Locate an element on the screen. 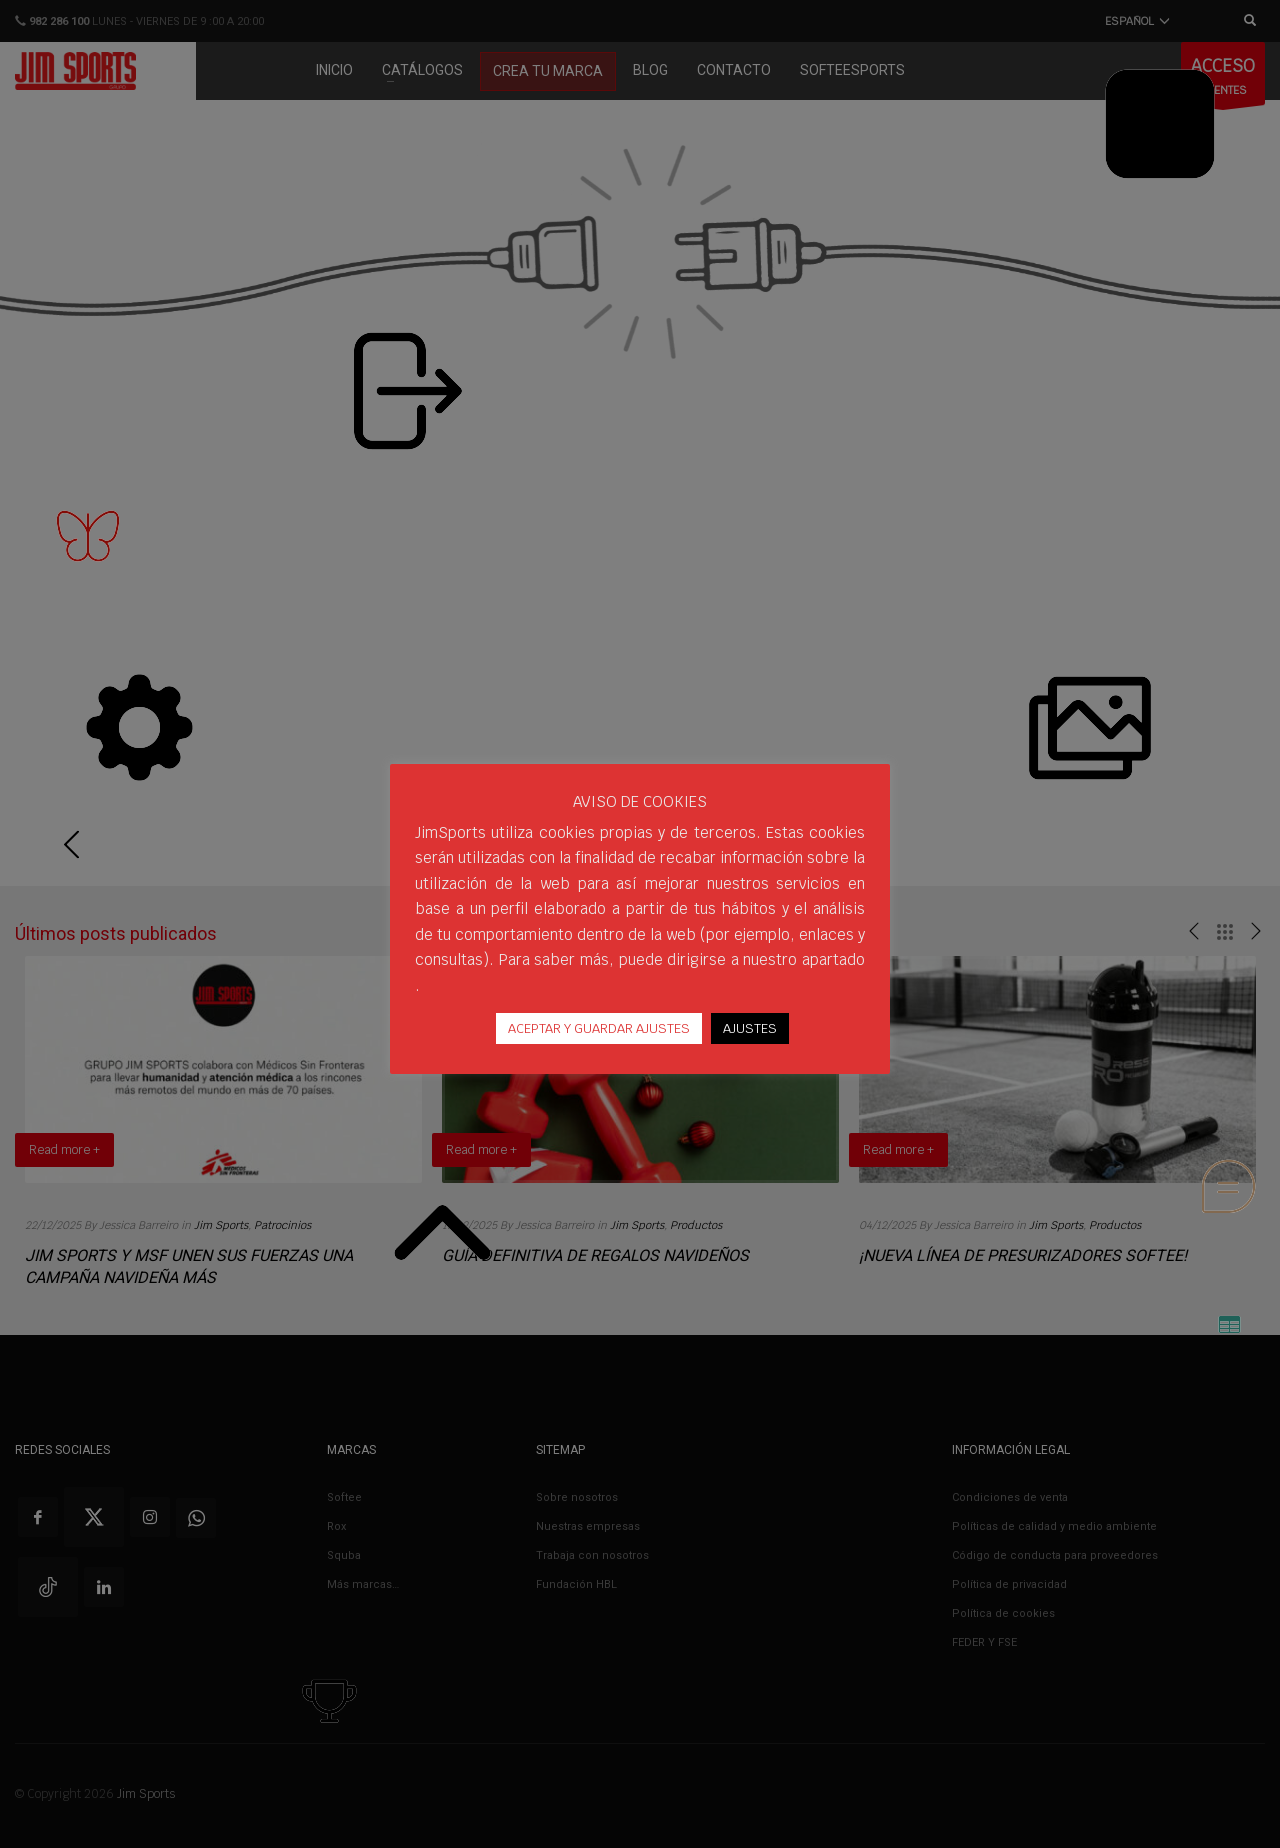 This screenshot has width=1280, height=1848. view achievements or awards is located at coordinates (329, 1699).